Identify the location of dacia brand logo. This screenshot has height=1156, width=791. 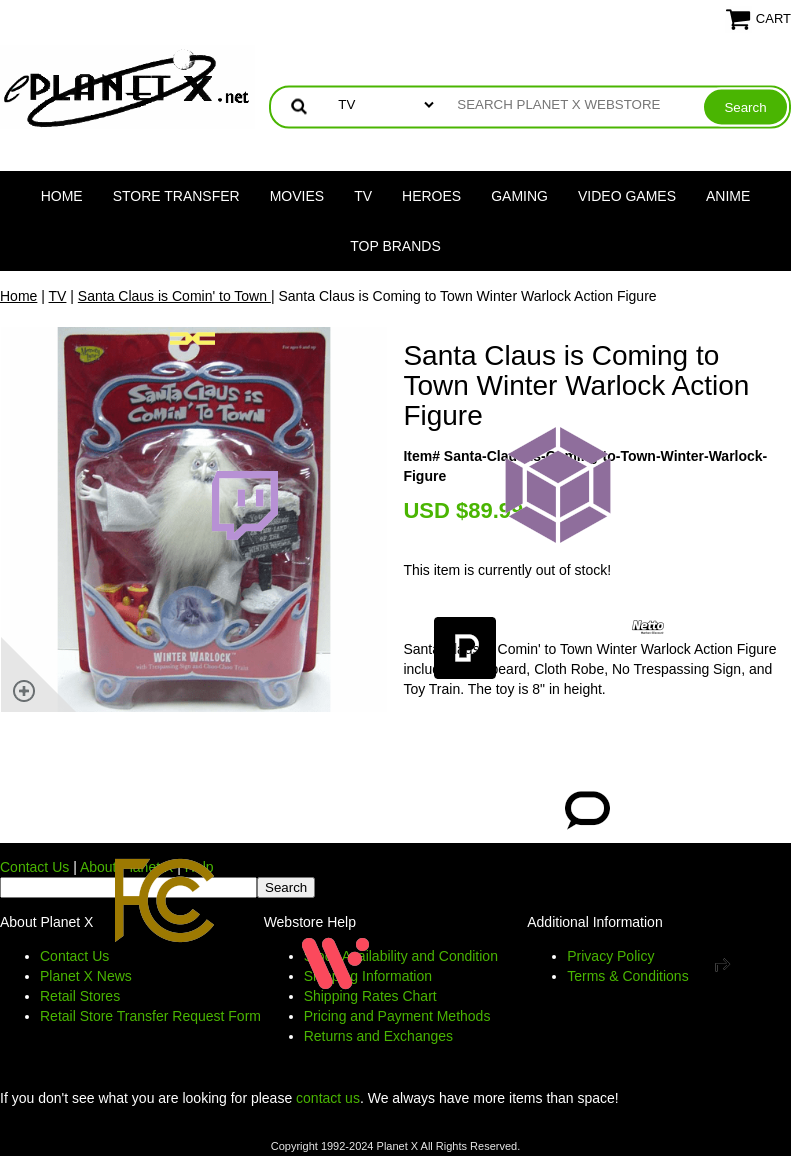
(192, 338).